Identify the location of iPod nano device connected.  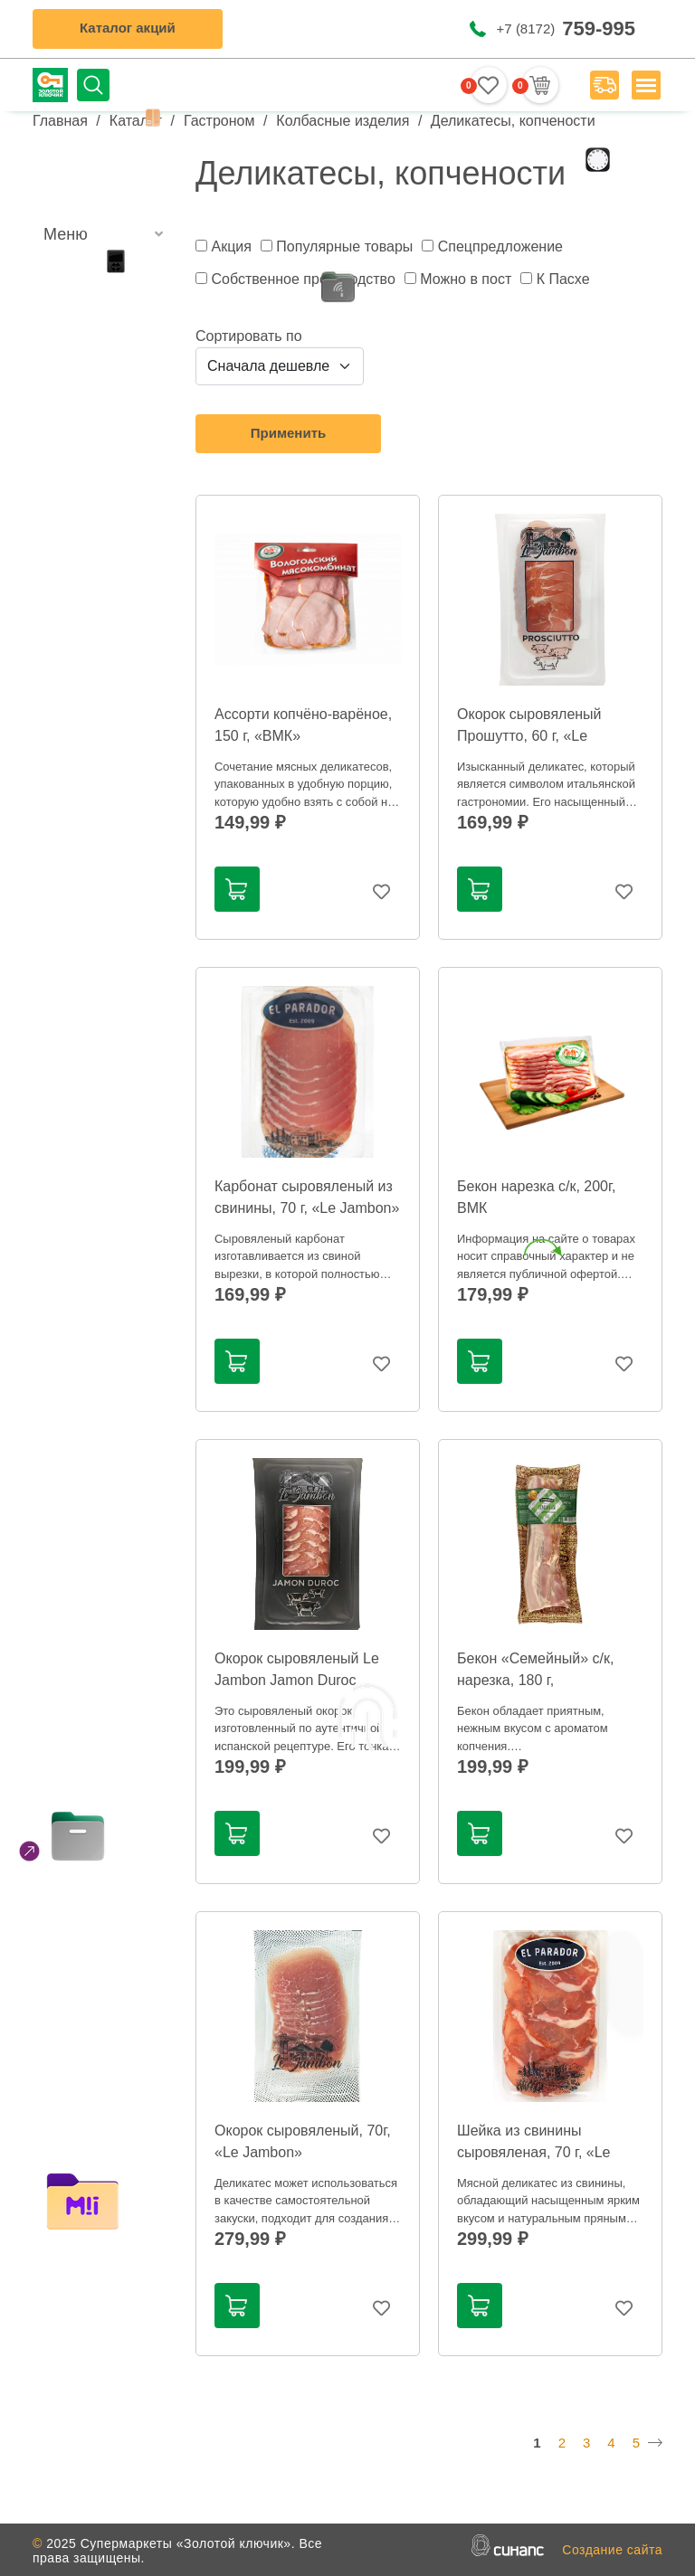
(116, 256).